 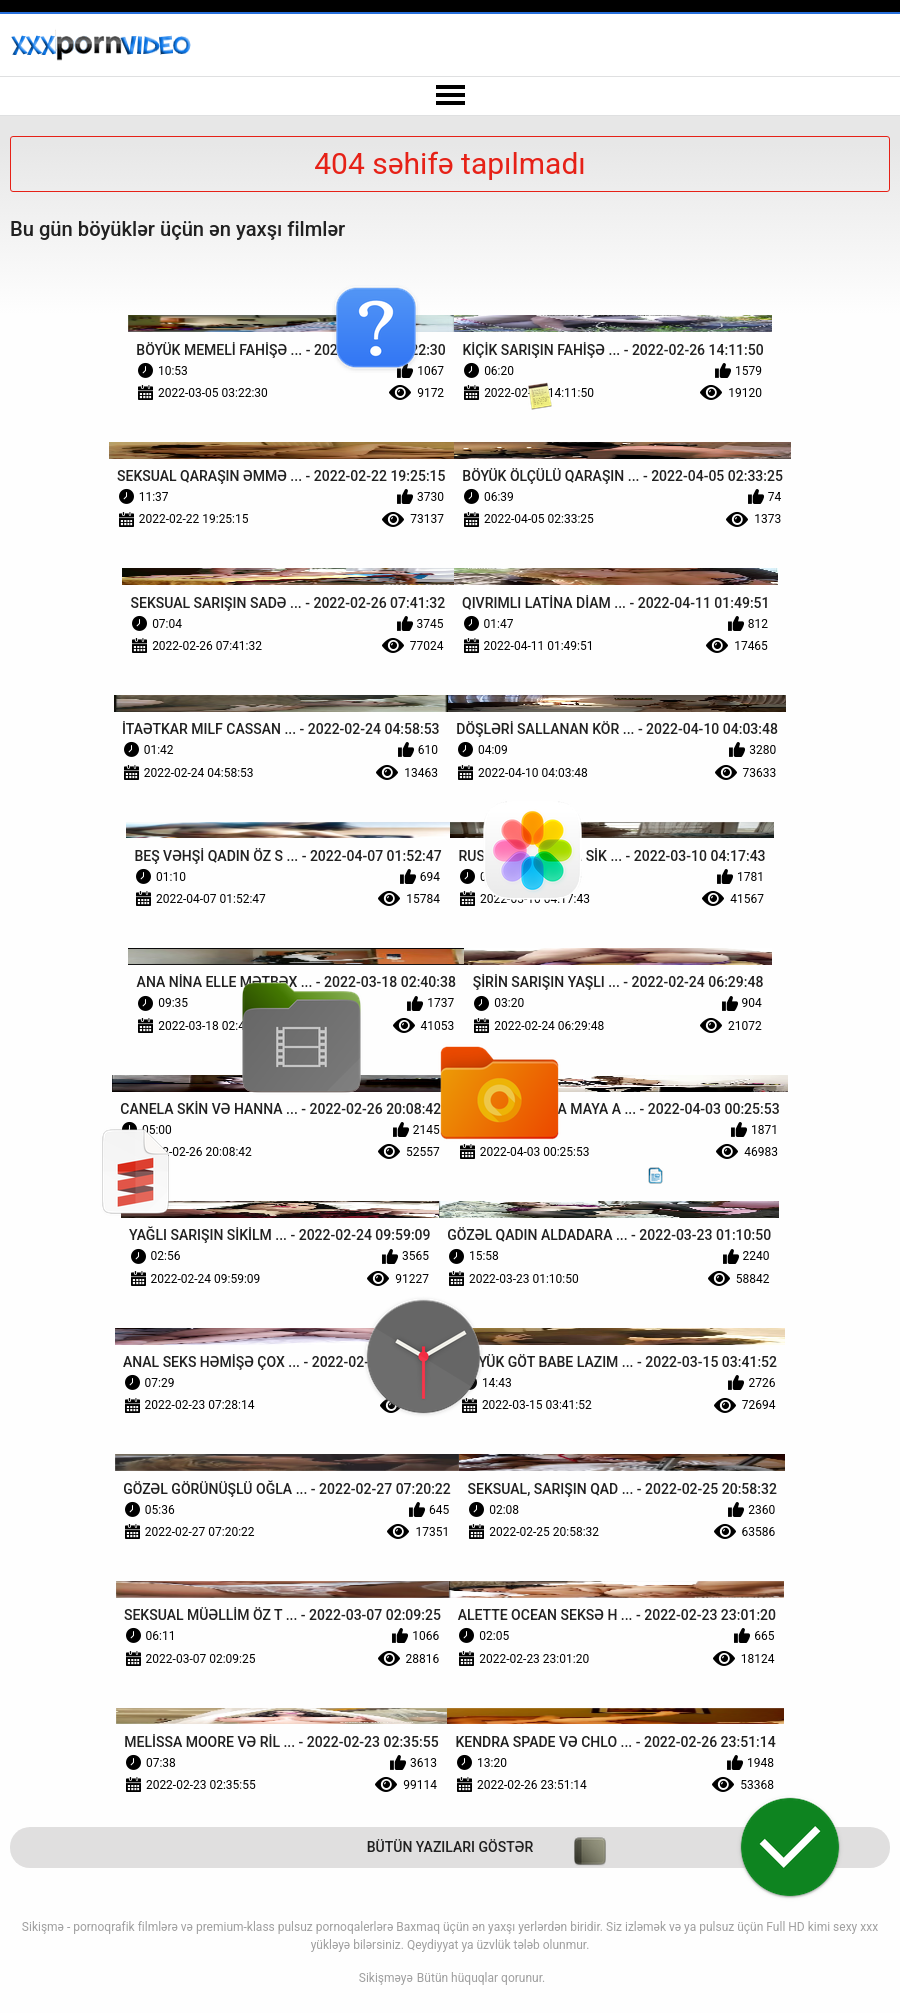 What do you see at coordinates (301, 1037) in the screenshot?
I see `open your videos folder` at bounding box center [301, 1037].